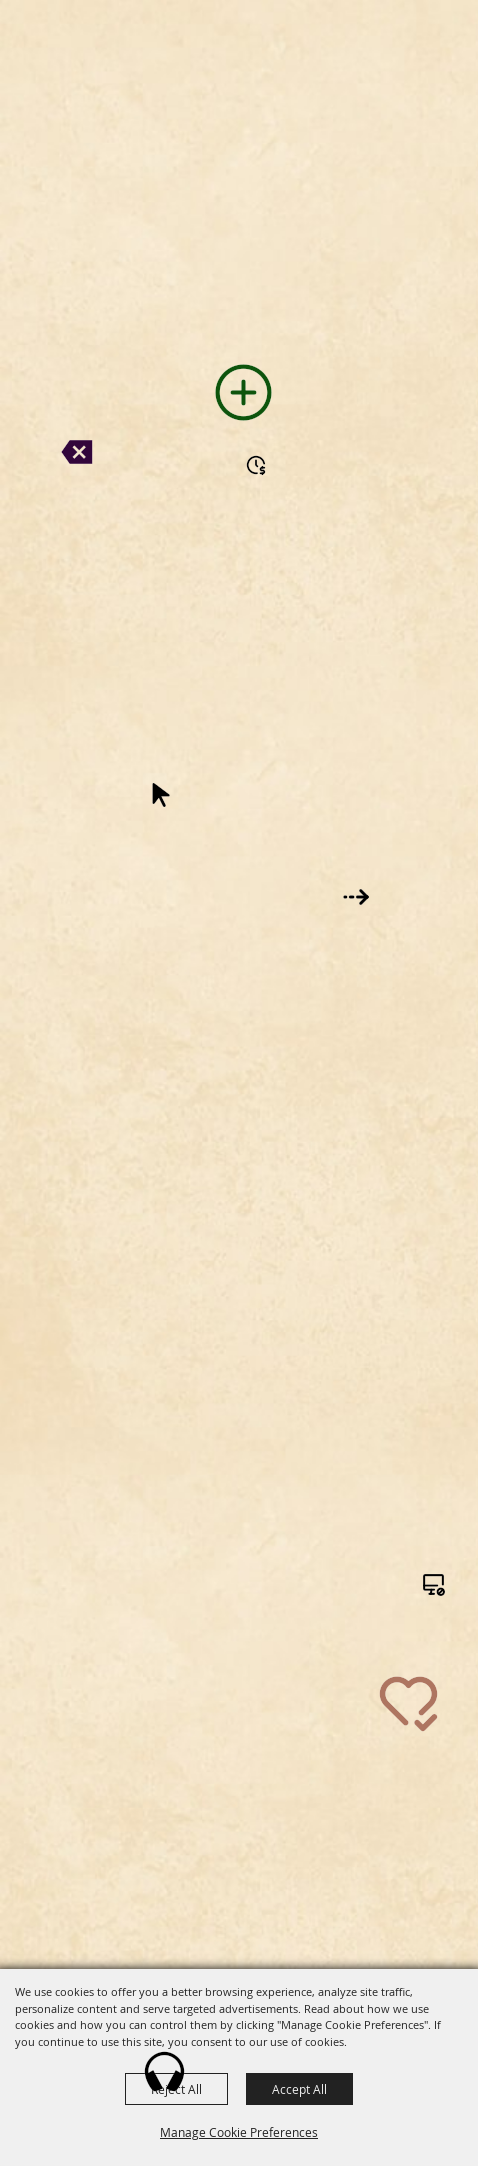  I want to click on add a new item, so click(243, 392).